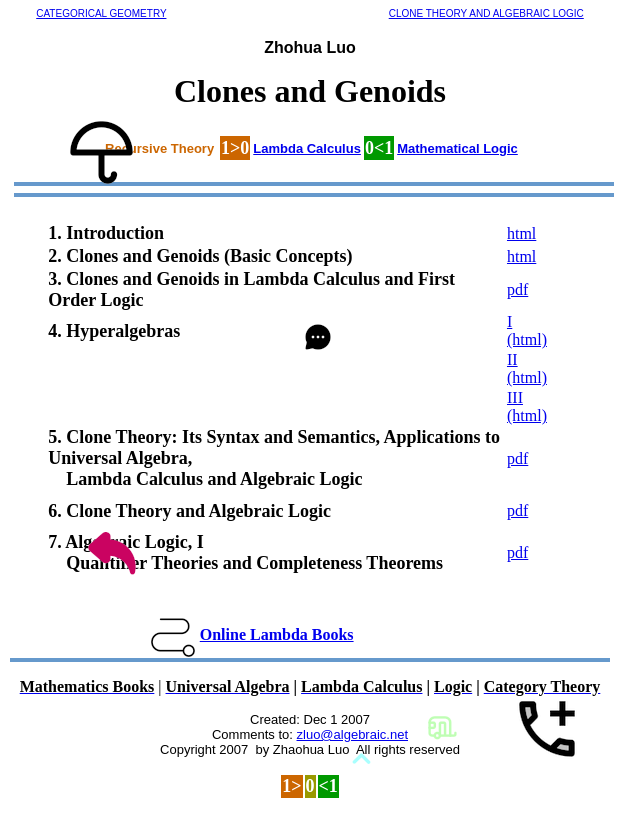 Image resolution: width=620 pixels, height=837 pixels. What do you see at coordinates (112, 552) in the screenshot?
I see `undo the last action` at bounding box center [112, 552].